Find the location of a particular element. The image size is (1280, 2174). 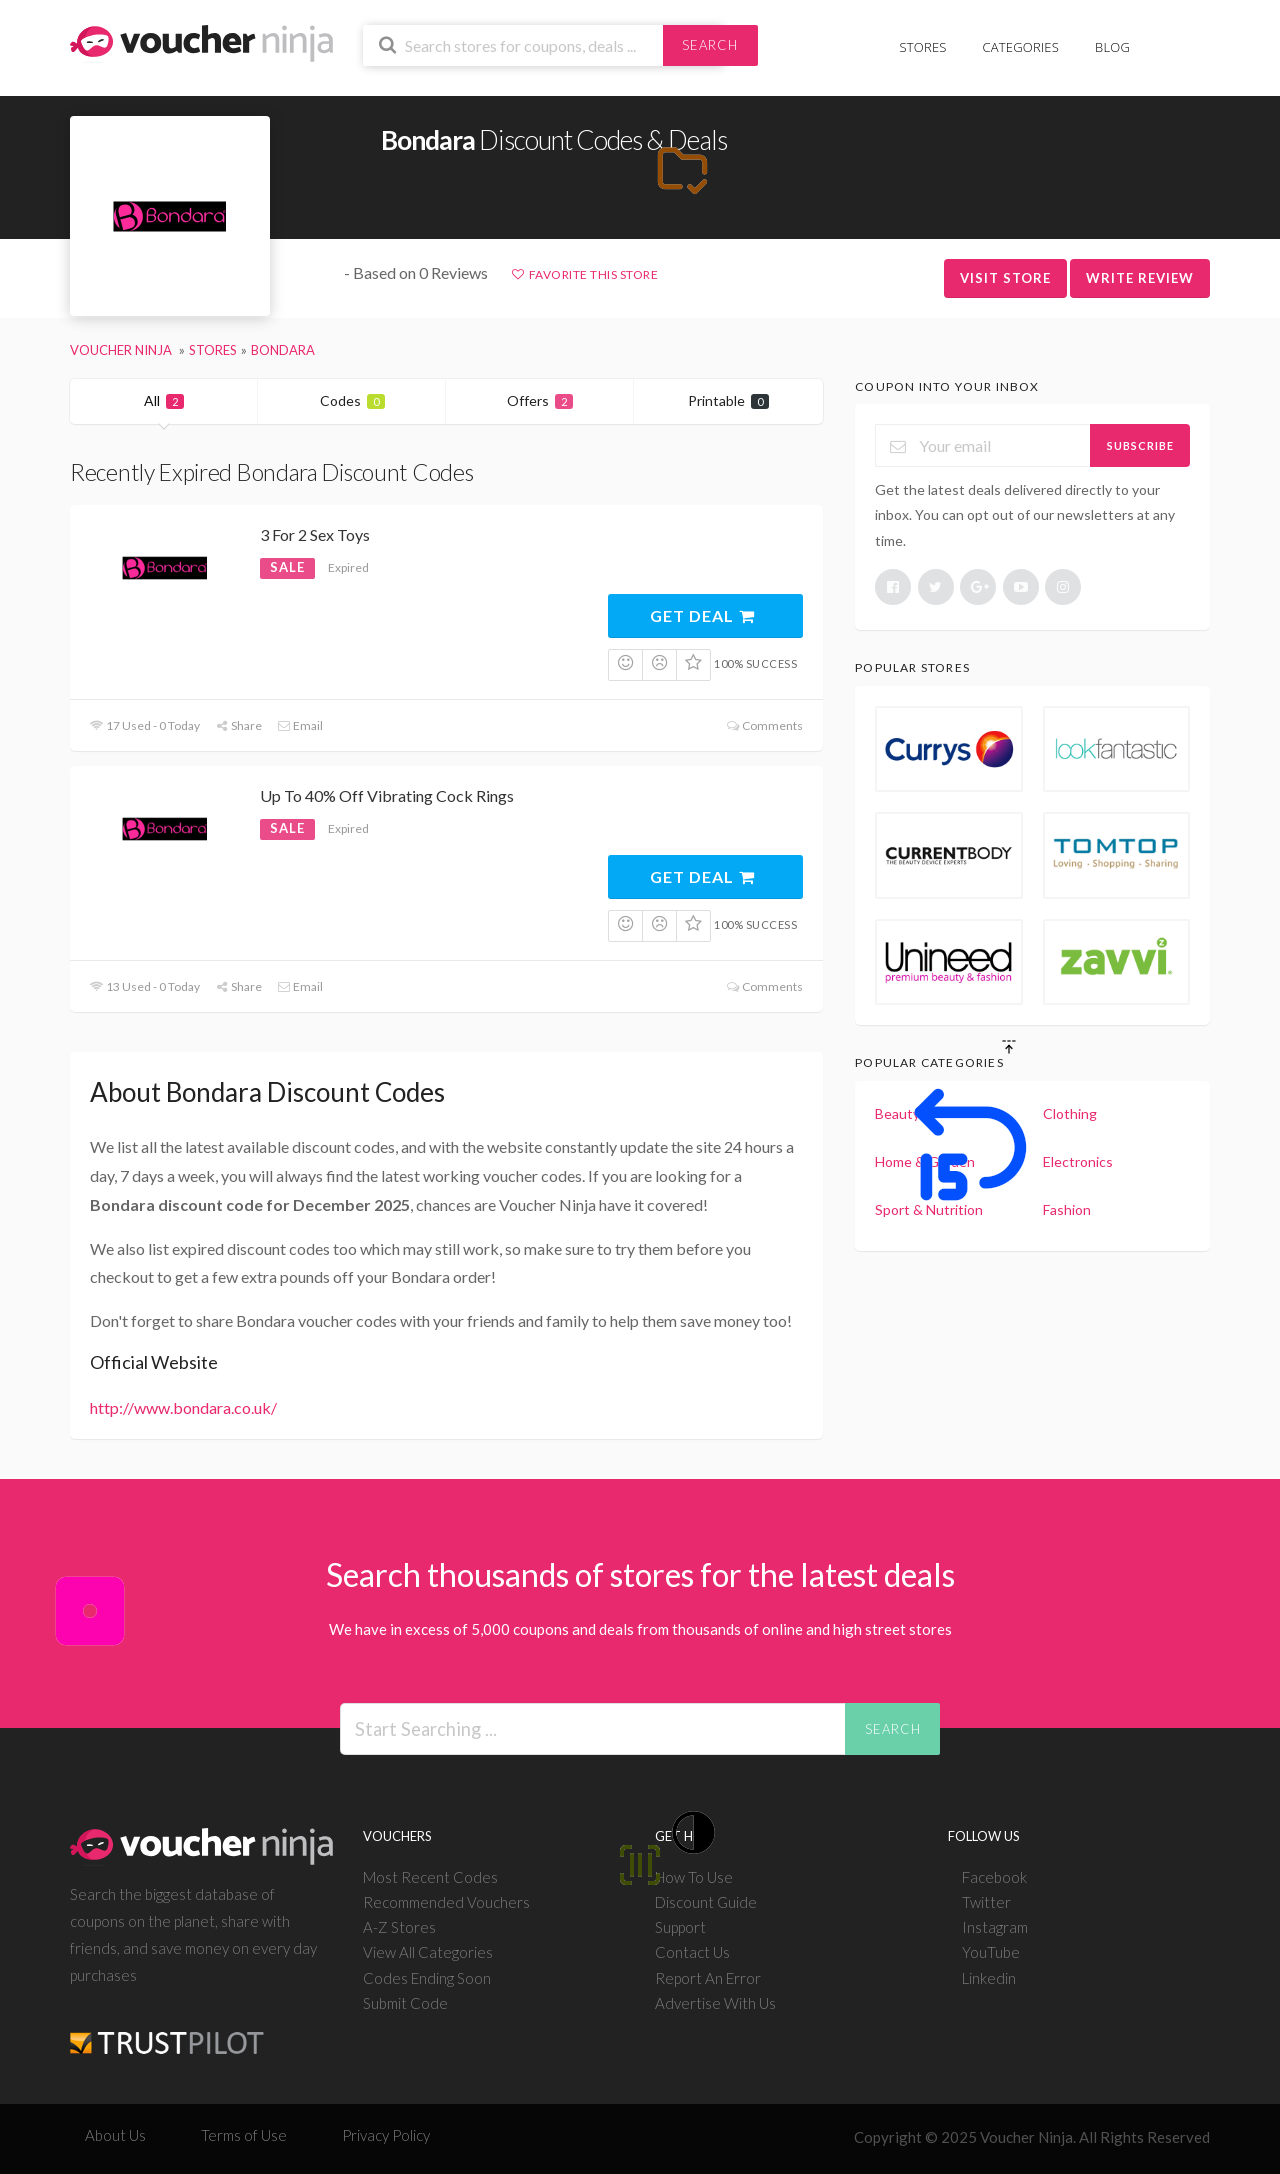

adjust display brightness to 50% is located at coordinates (693, 1832).